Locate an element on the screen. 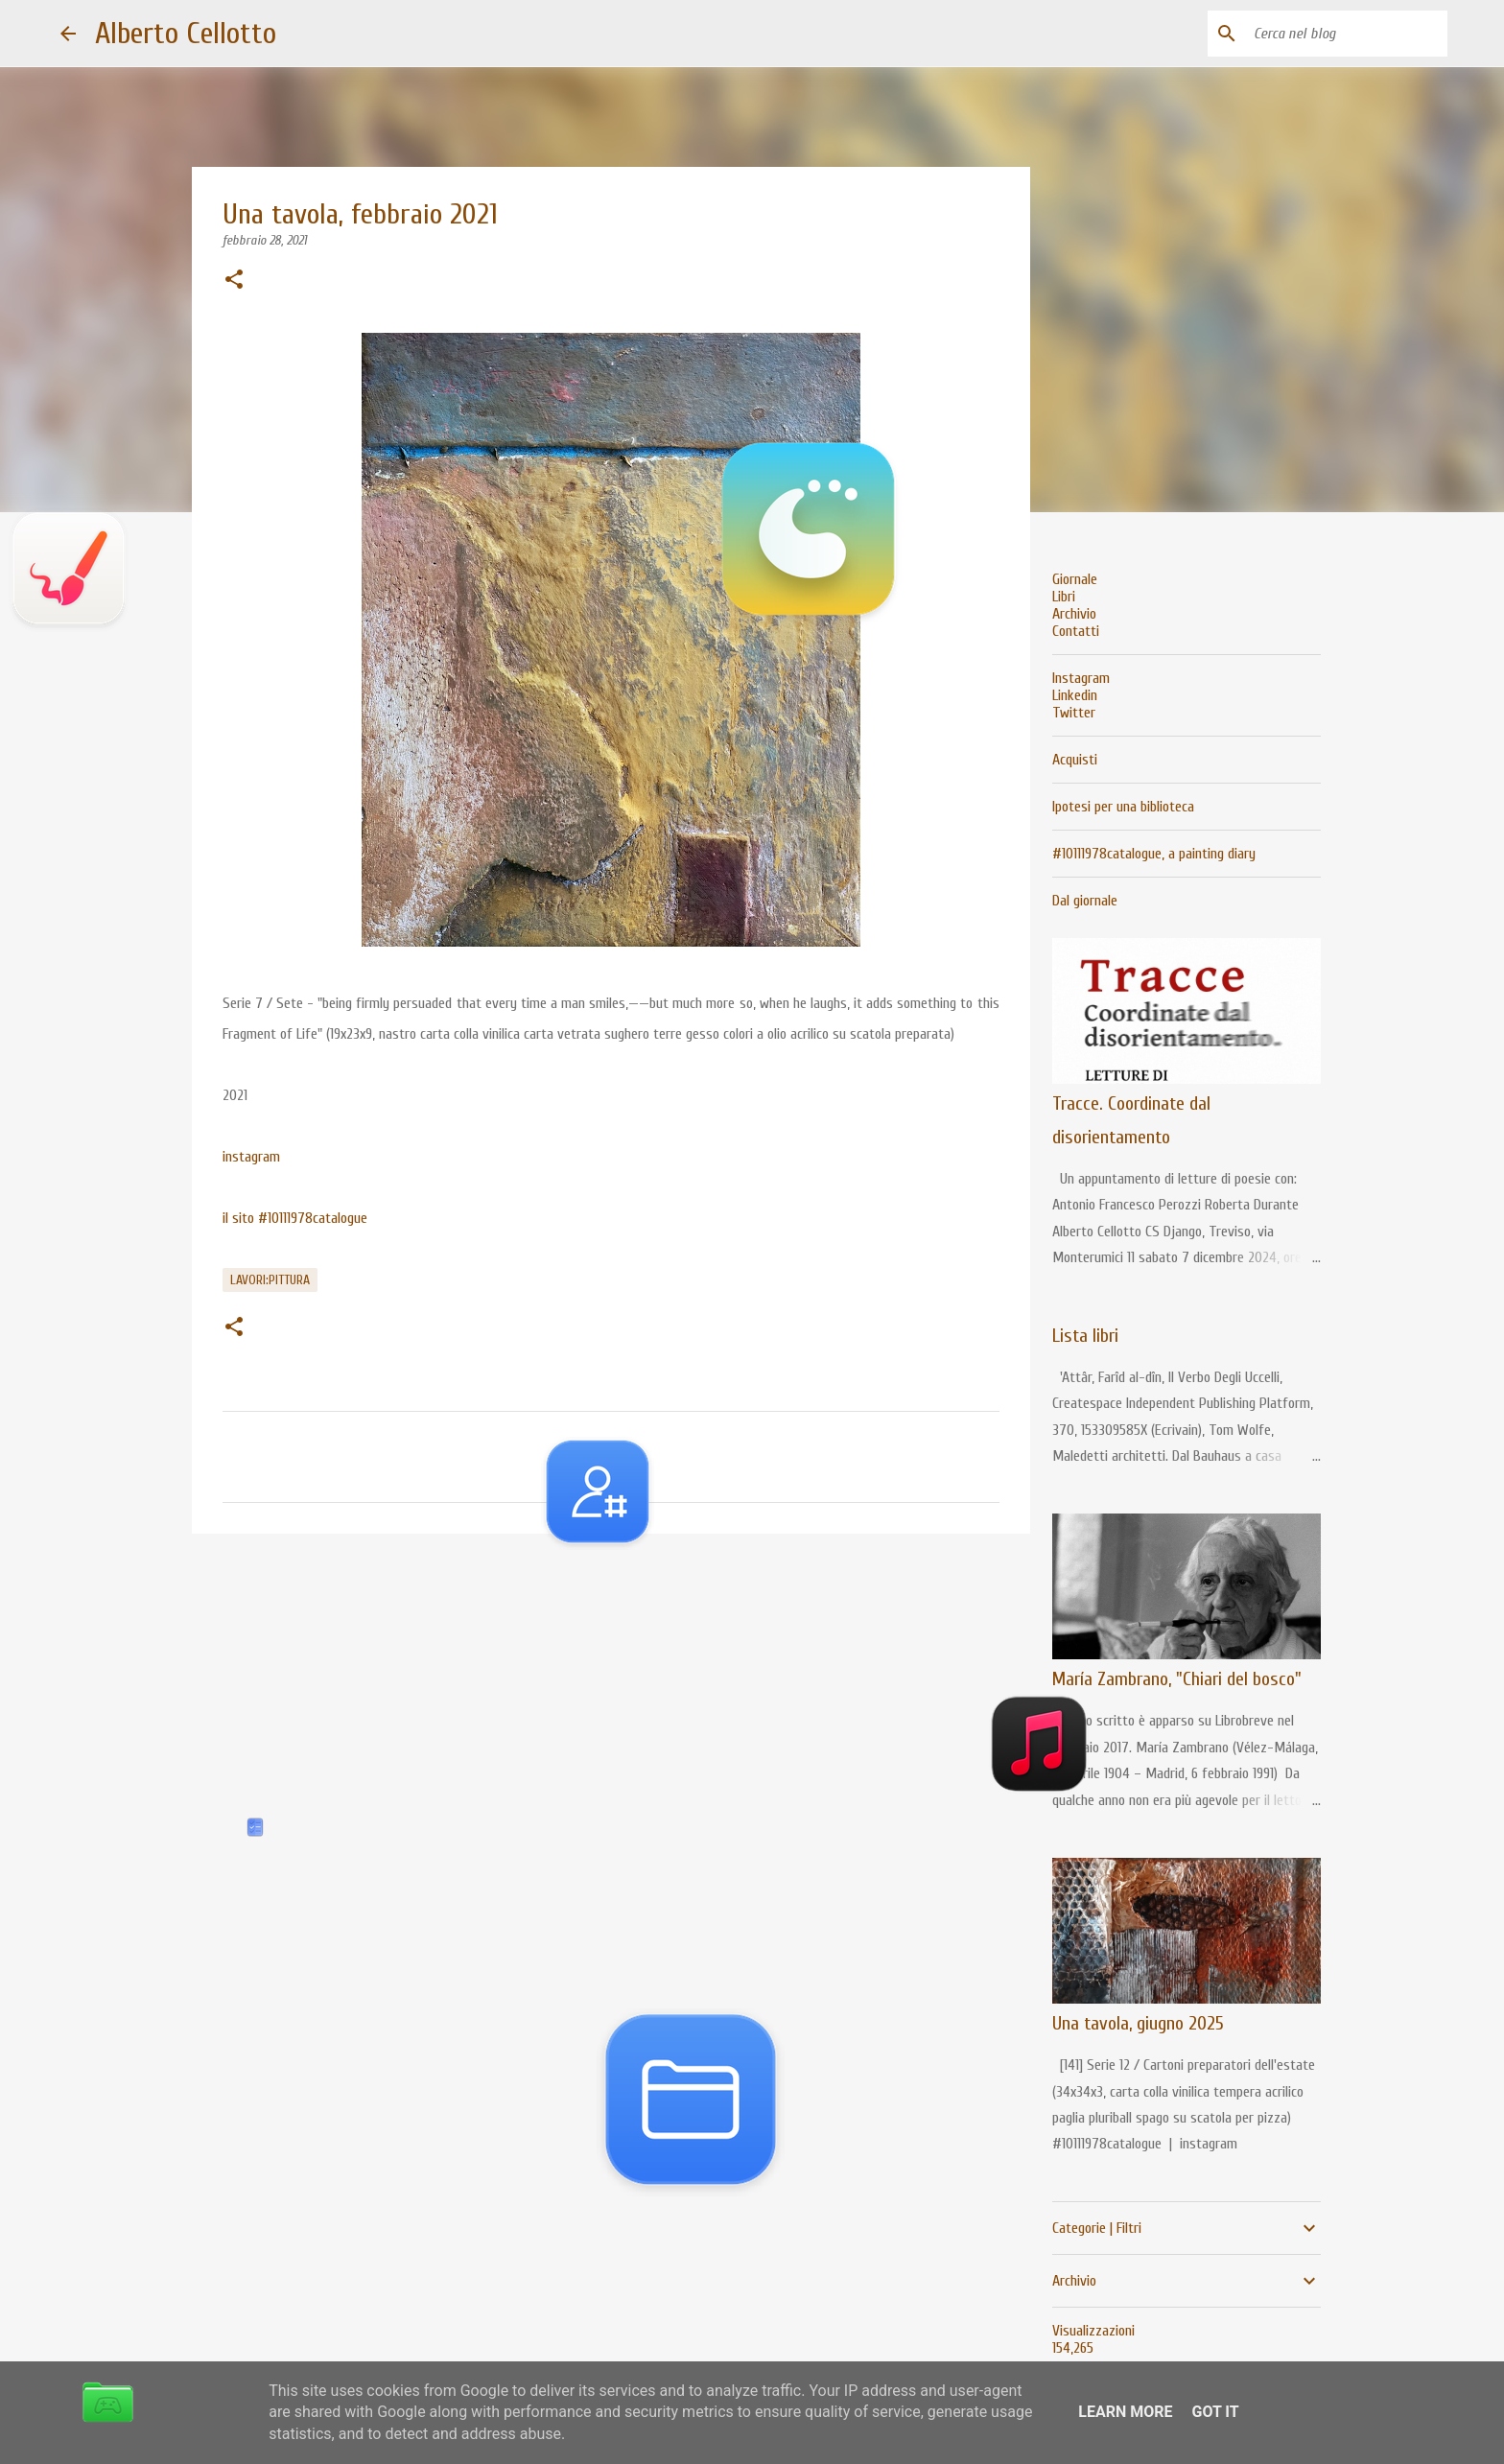 The width and height of the screenshot is (1504, 2464). open the plasma desktop environment app is located at coordinates (808, 528).